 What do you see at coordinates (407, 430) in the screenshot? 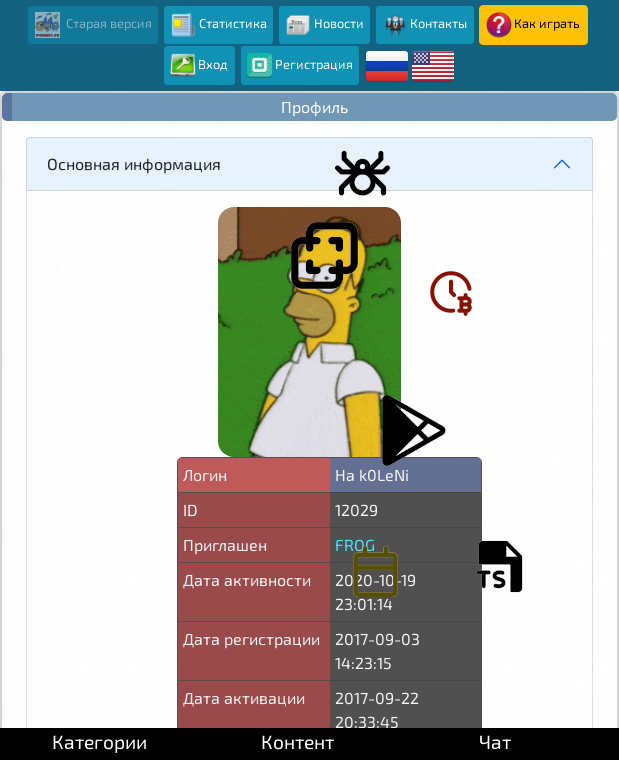
I see `open google play store` at bounding box center [407, 430].